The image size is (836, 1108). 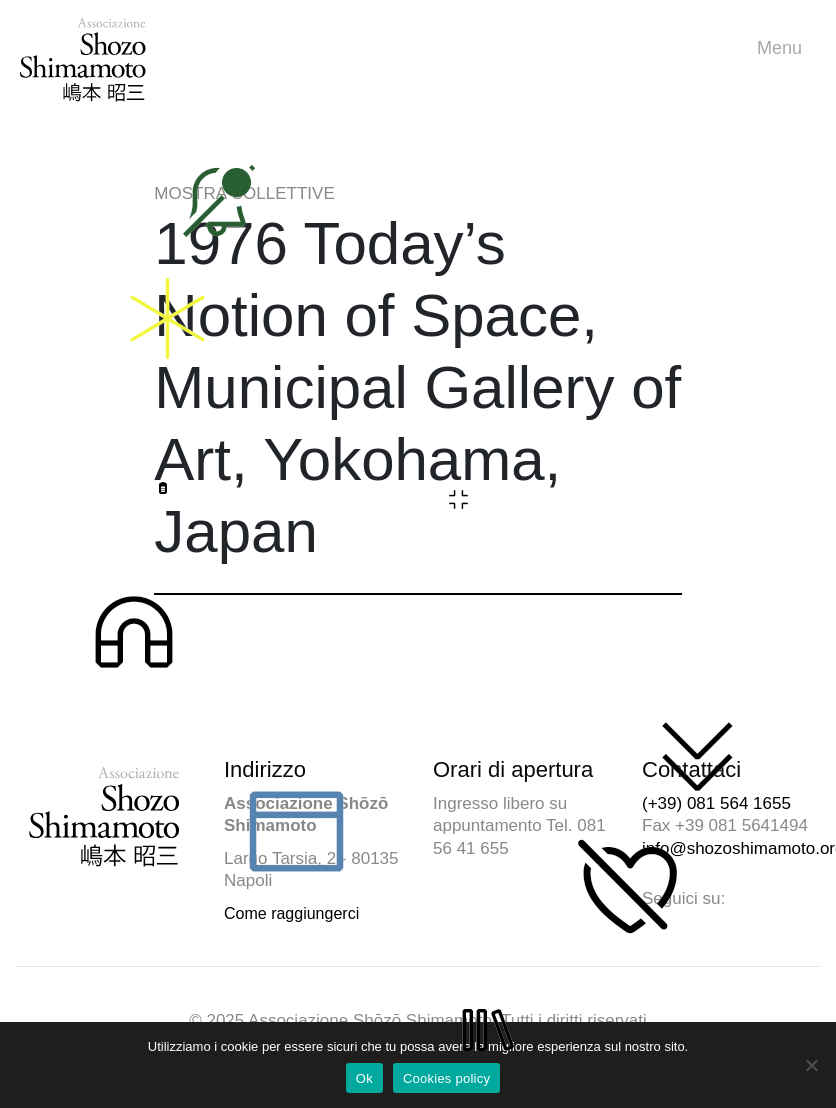 What do you see at coordinates (296, 831) in the screenshot?
I see `open in a new window` at bounding box center [296, 831].